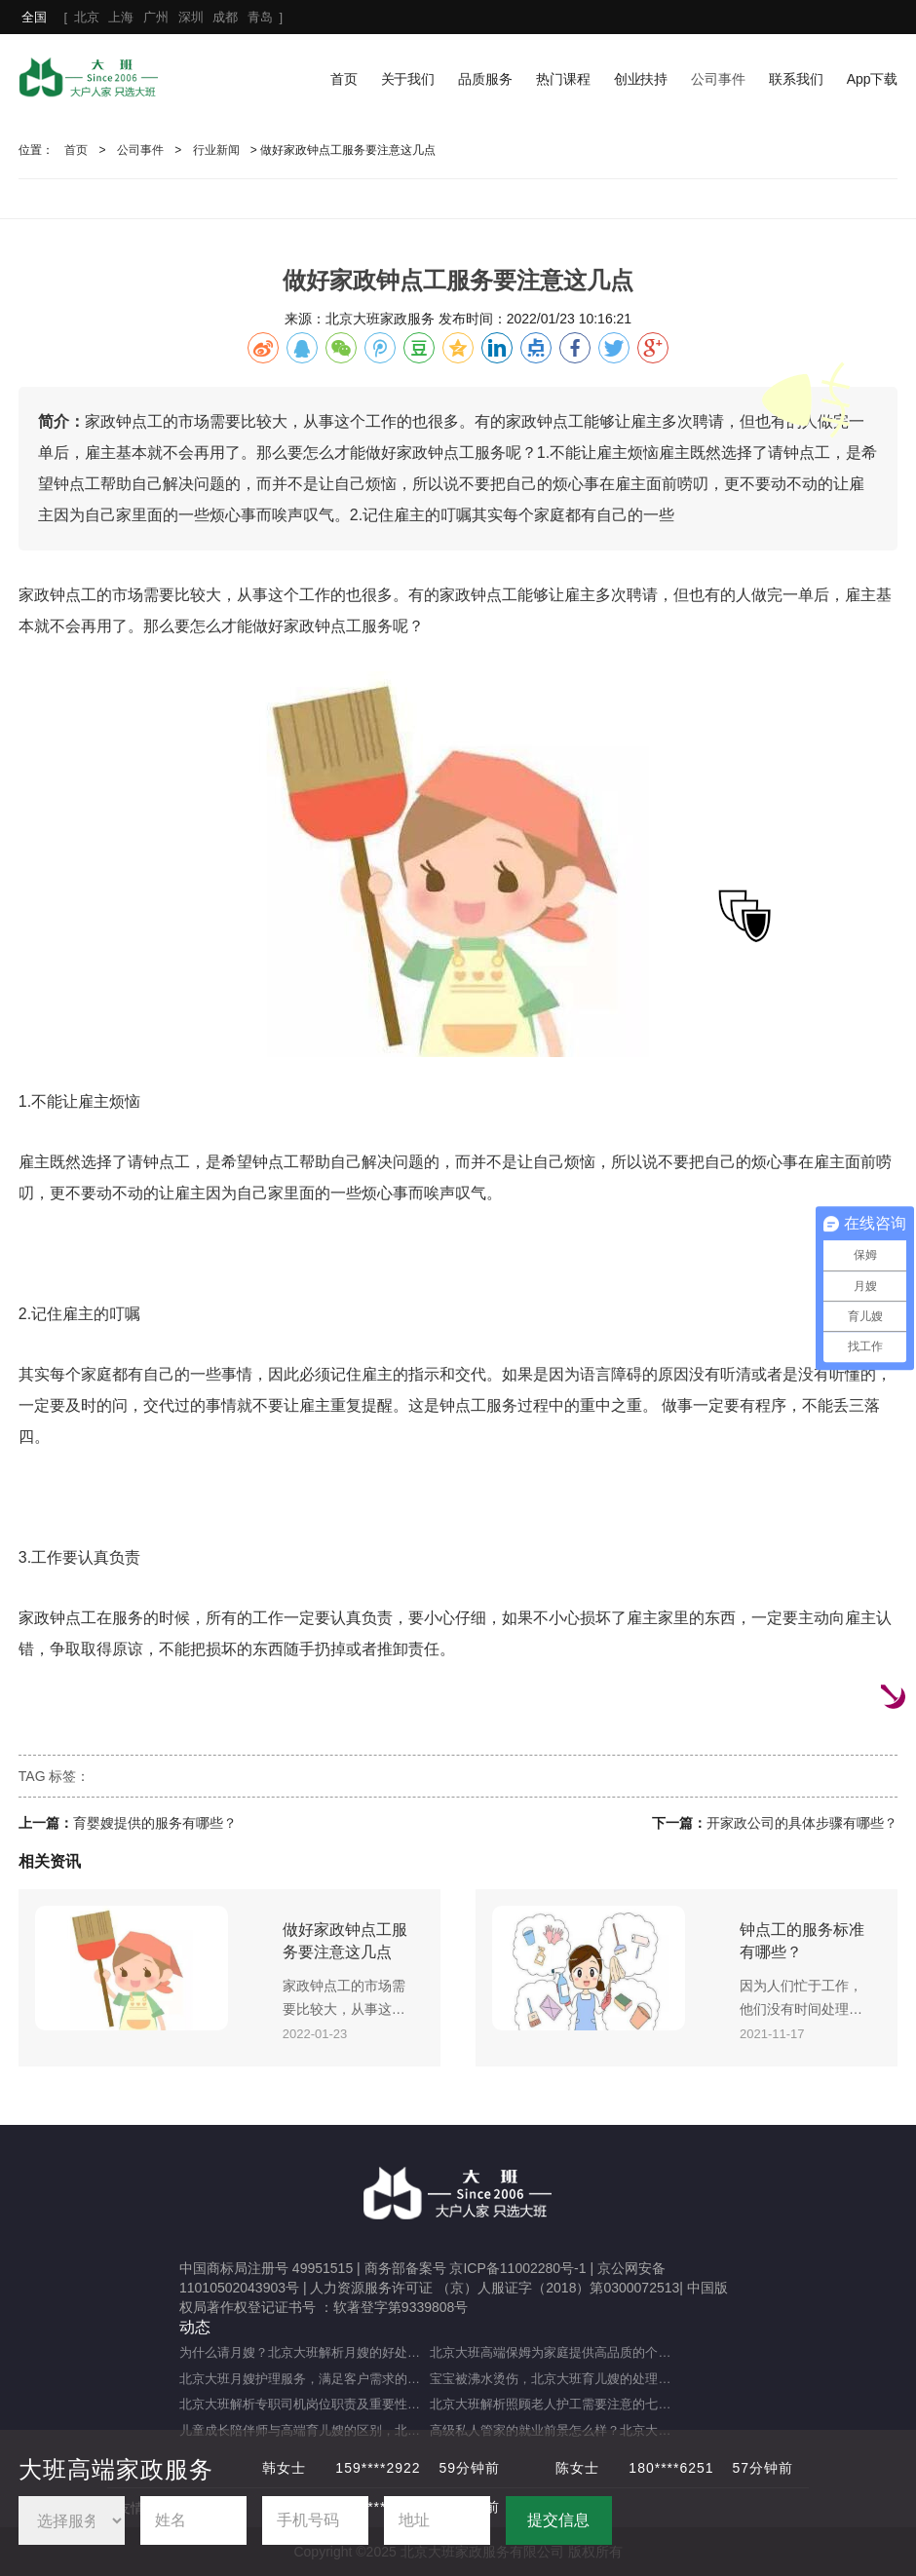 The width and height of the screenshot is (916, 2576). Describe the element at coordinates (744, 916) in the screenshot. I see `view protection history or past defenses` at that location.